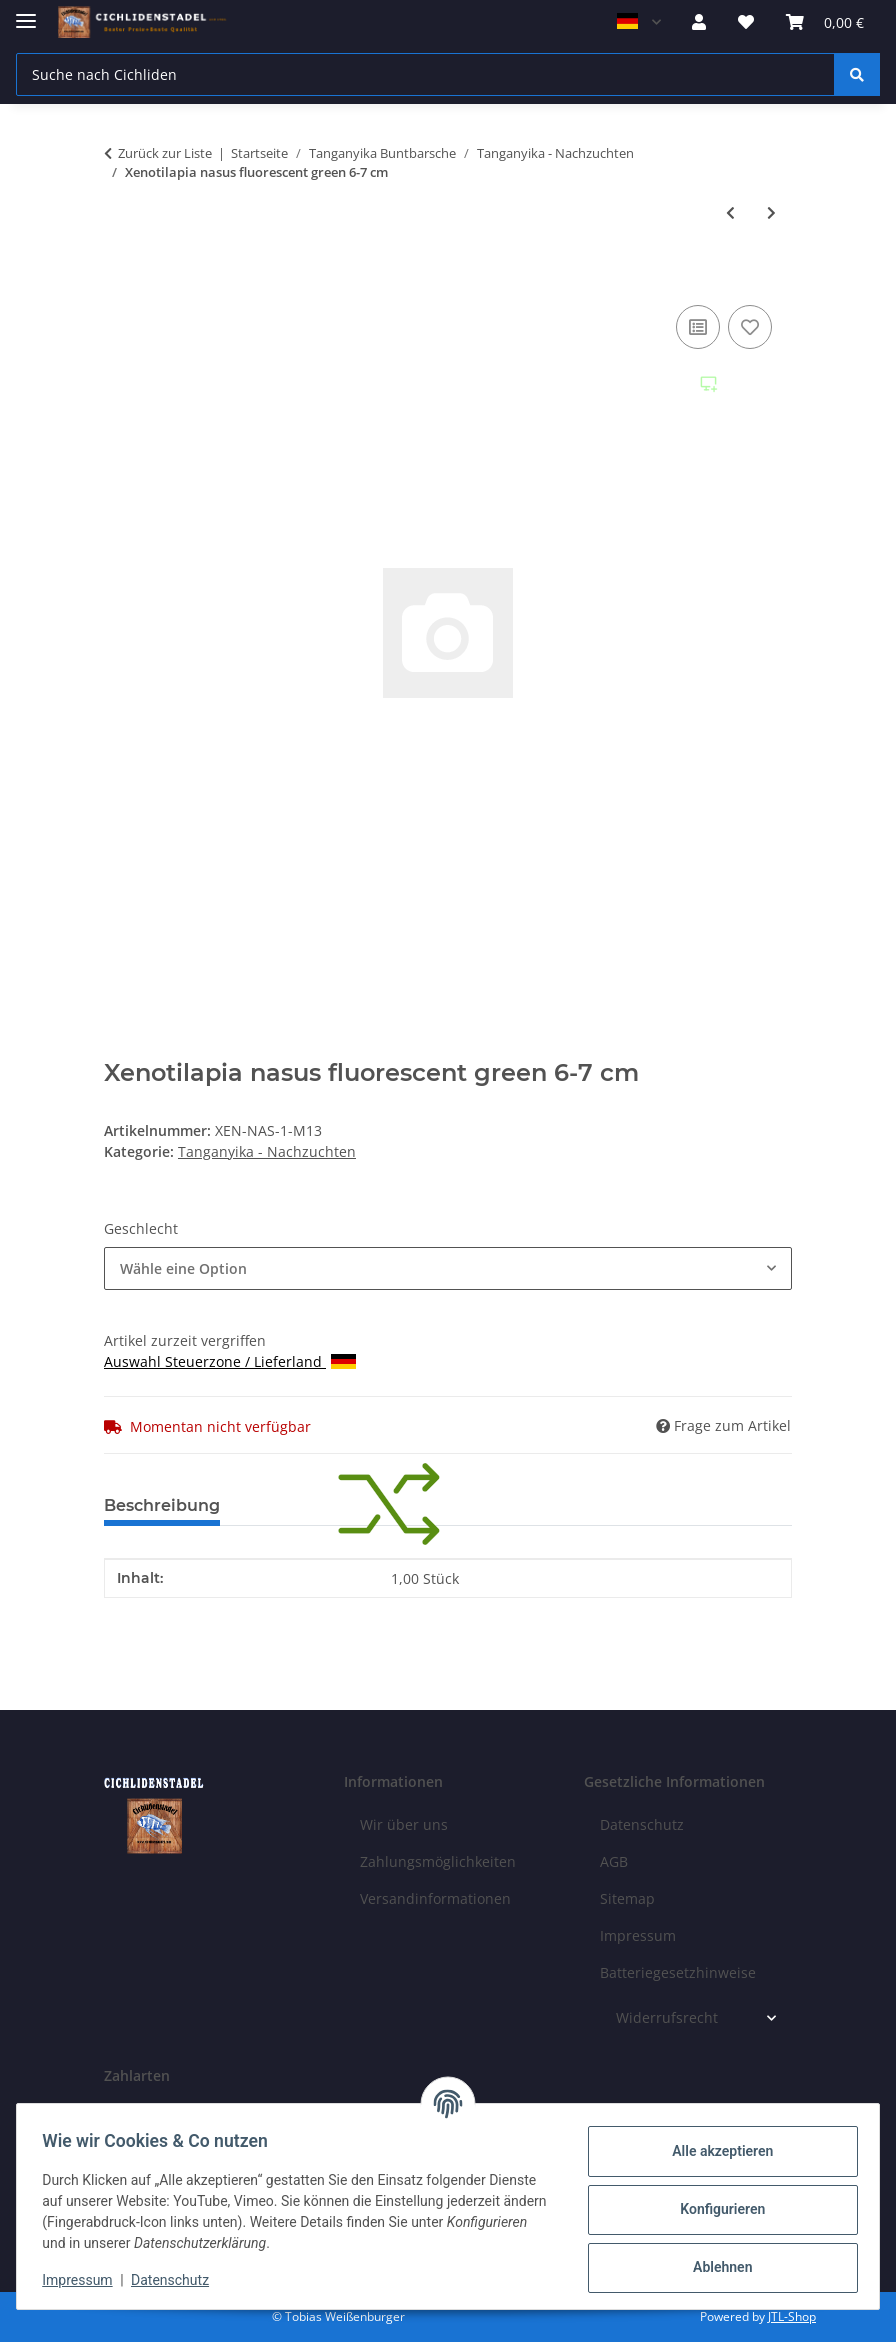  I want to click on add a new desktop or monitor, so click(708, 383).